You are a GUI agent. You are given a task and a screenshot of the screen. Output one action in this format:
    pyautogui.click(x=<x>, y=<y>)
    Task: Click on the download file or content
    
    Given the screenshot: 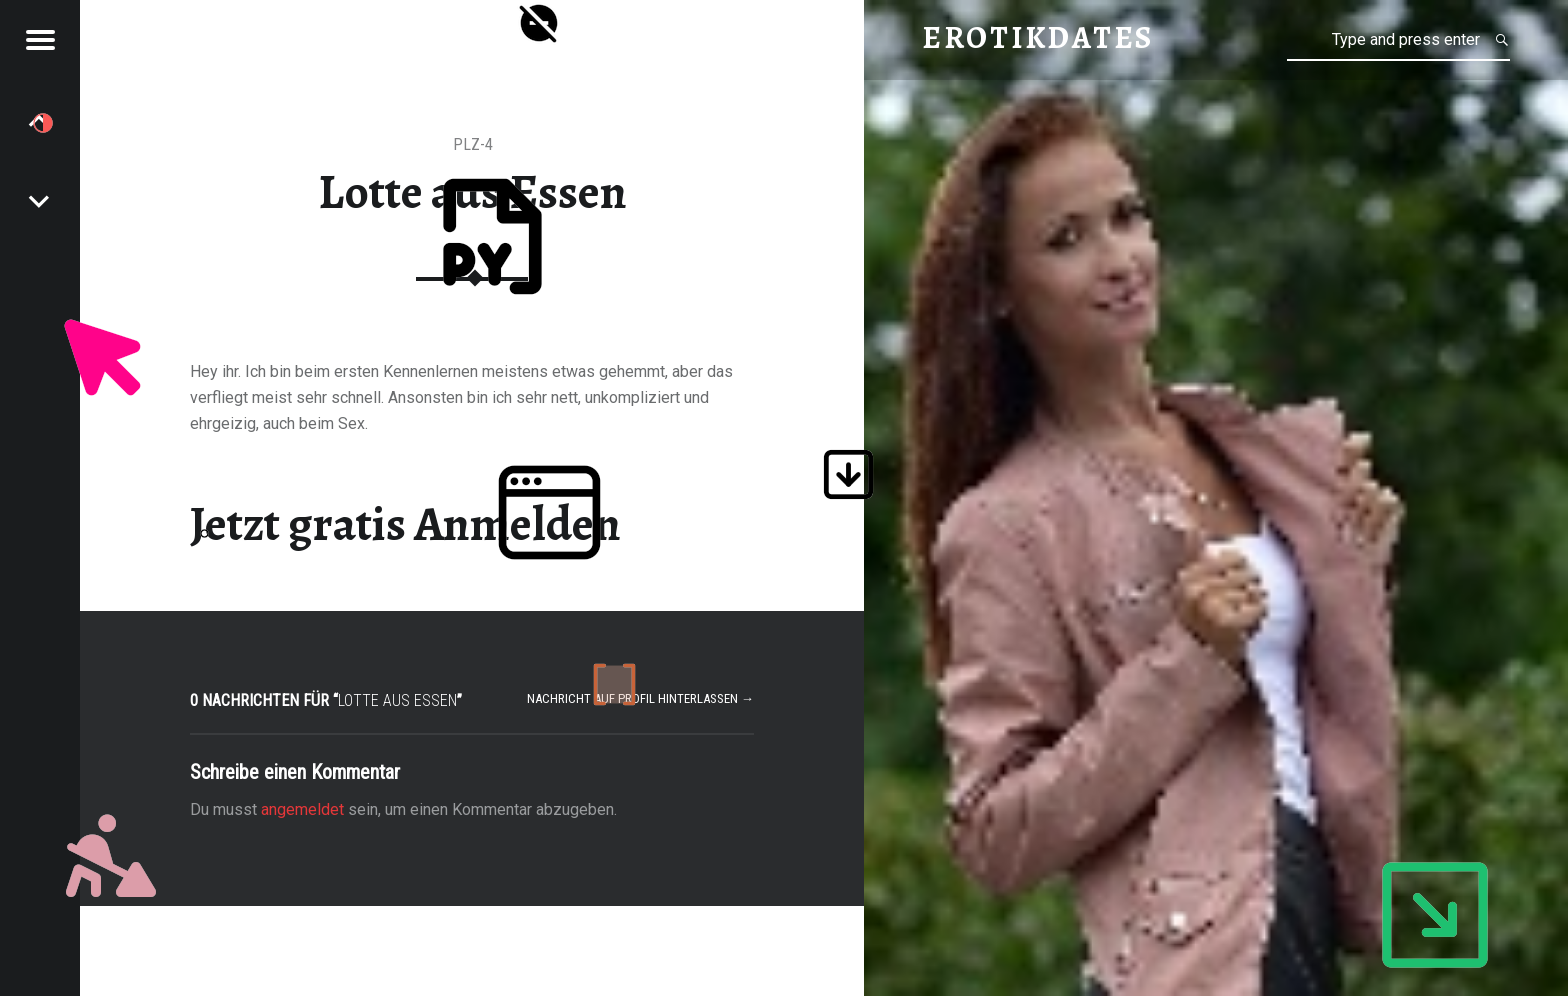 What is the action you would take?
    pyautogui.click(x=848, y=474)
    